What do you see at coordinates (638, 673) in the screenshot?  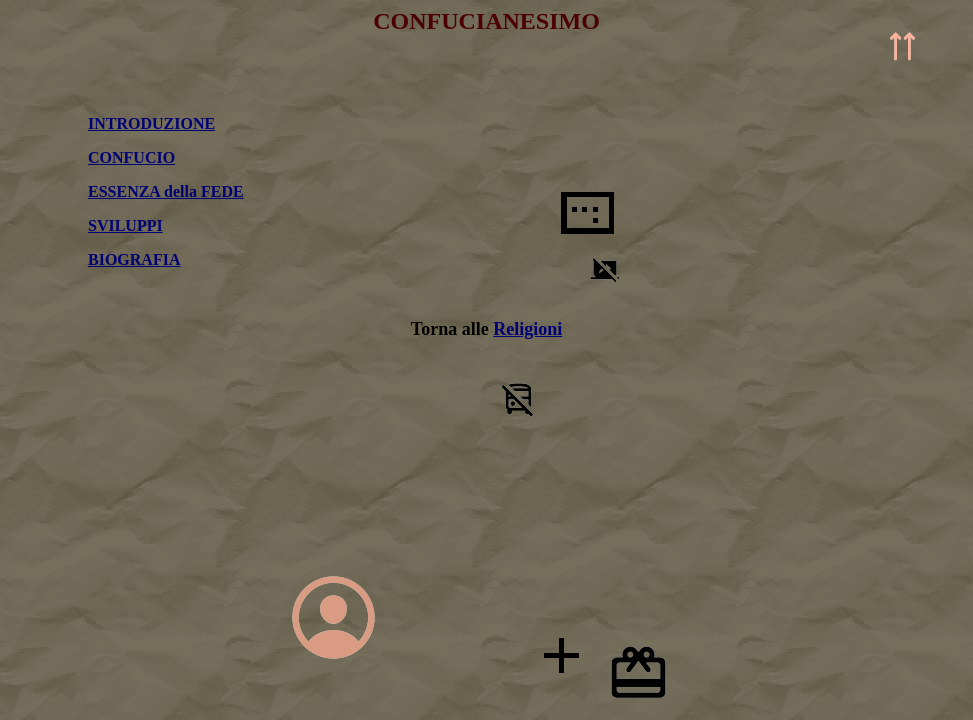 I see `redeem a gift card or voucher` at bounding box center [638, 673].